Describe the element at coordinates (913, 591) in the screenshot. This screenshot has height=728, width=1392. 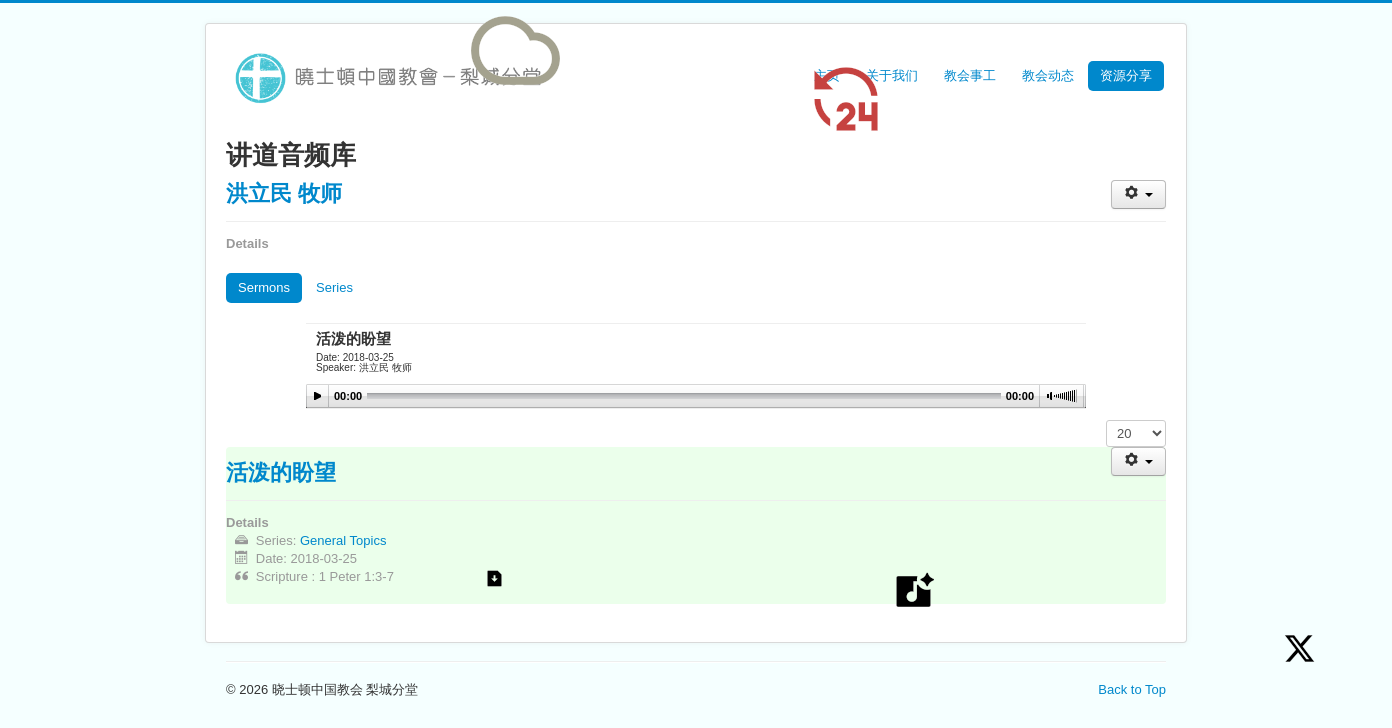
I see `ai-powered music or audio generation` at that location.